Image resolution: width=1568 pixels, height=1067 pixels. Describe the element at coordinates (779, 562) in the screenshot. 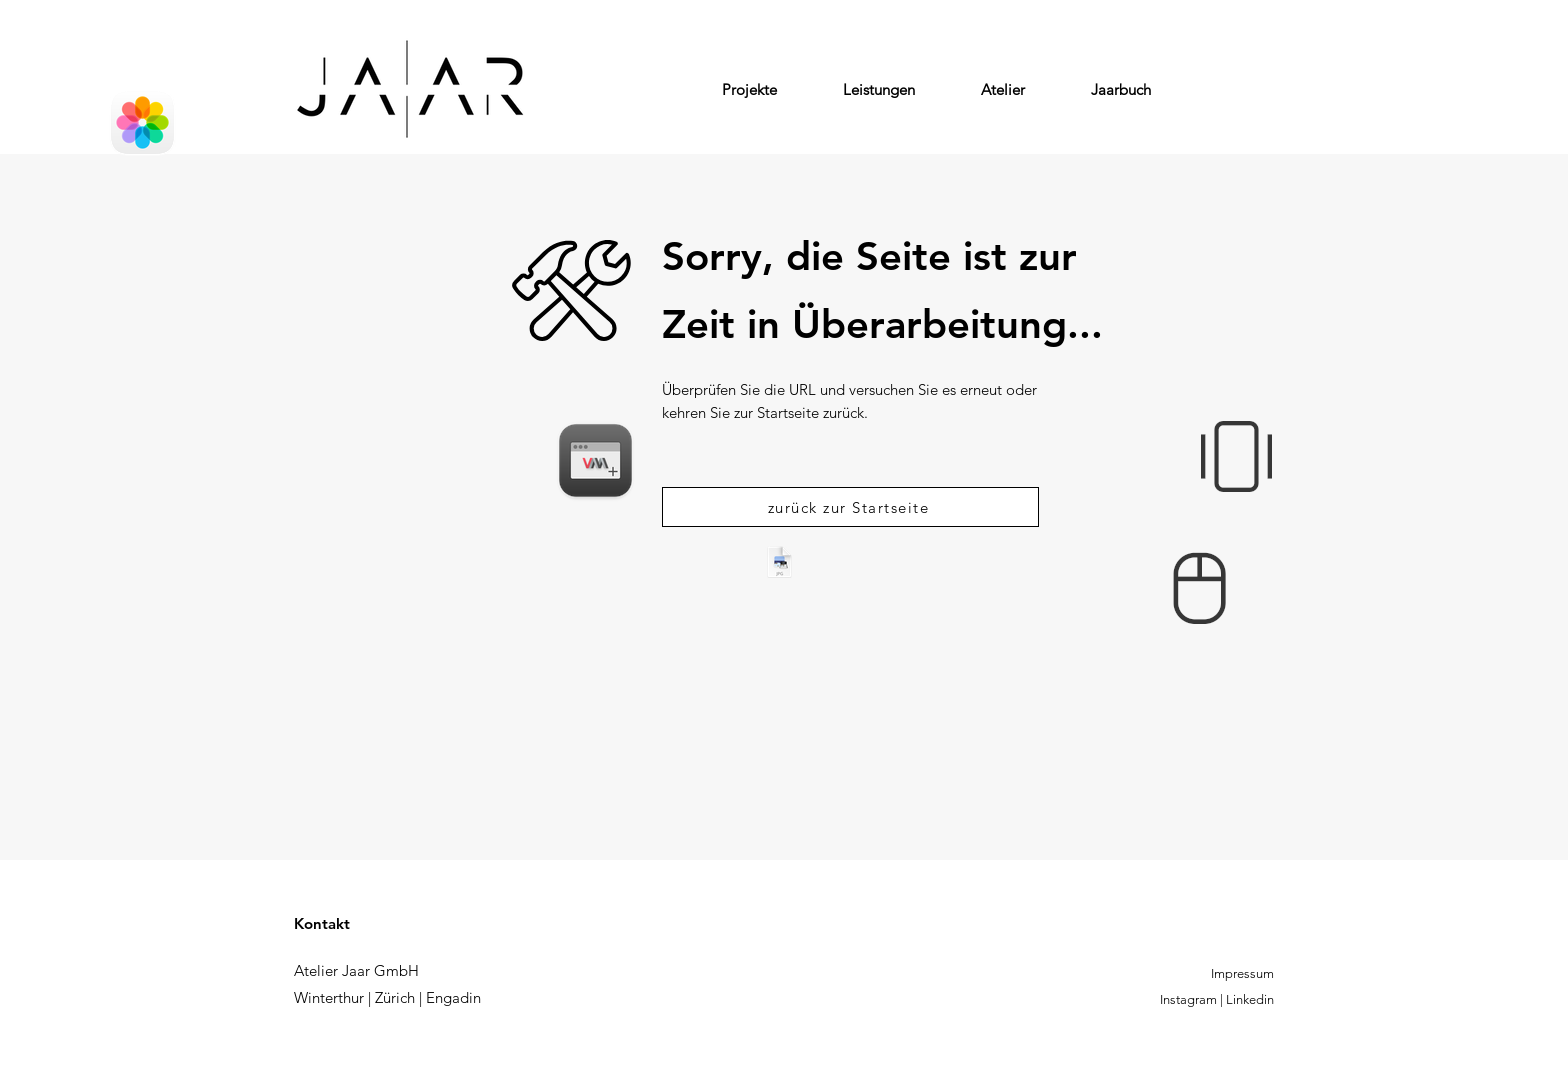

I see `a jpg image file` at that location.